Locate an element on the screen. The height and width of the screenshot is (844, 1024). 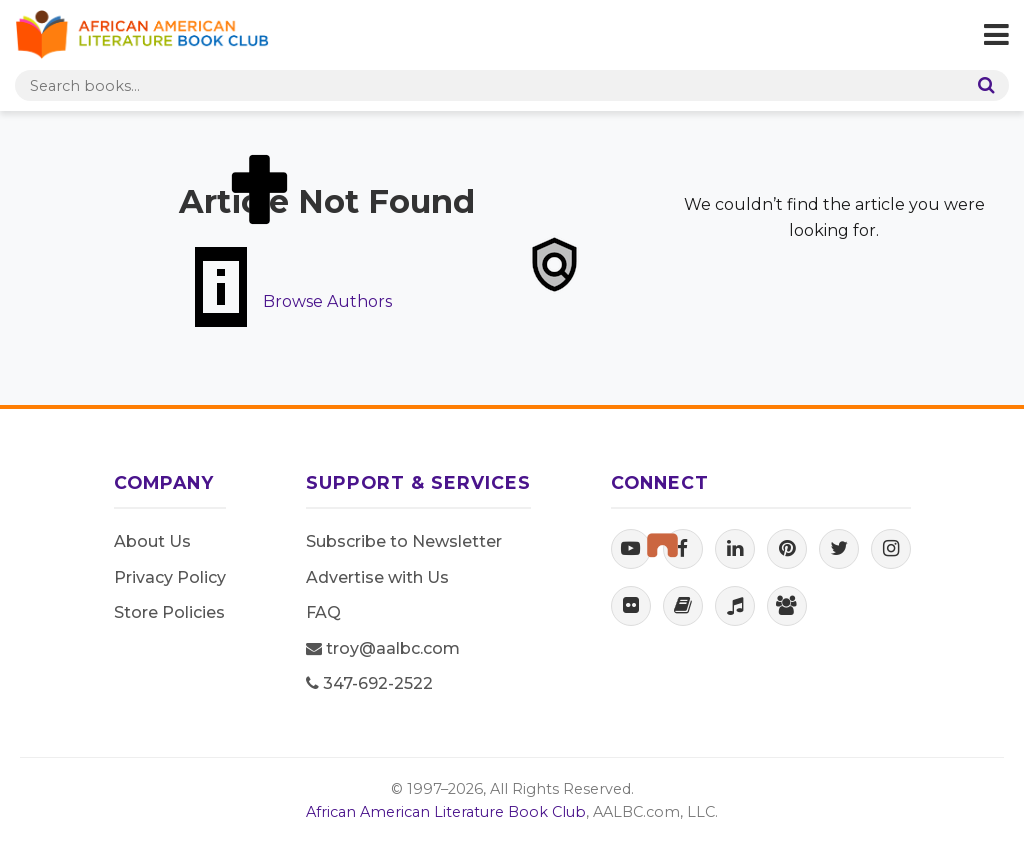
view device information is located at coordinates (221, 287).